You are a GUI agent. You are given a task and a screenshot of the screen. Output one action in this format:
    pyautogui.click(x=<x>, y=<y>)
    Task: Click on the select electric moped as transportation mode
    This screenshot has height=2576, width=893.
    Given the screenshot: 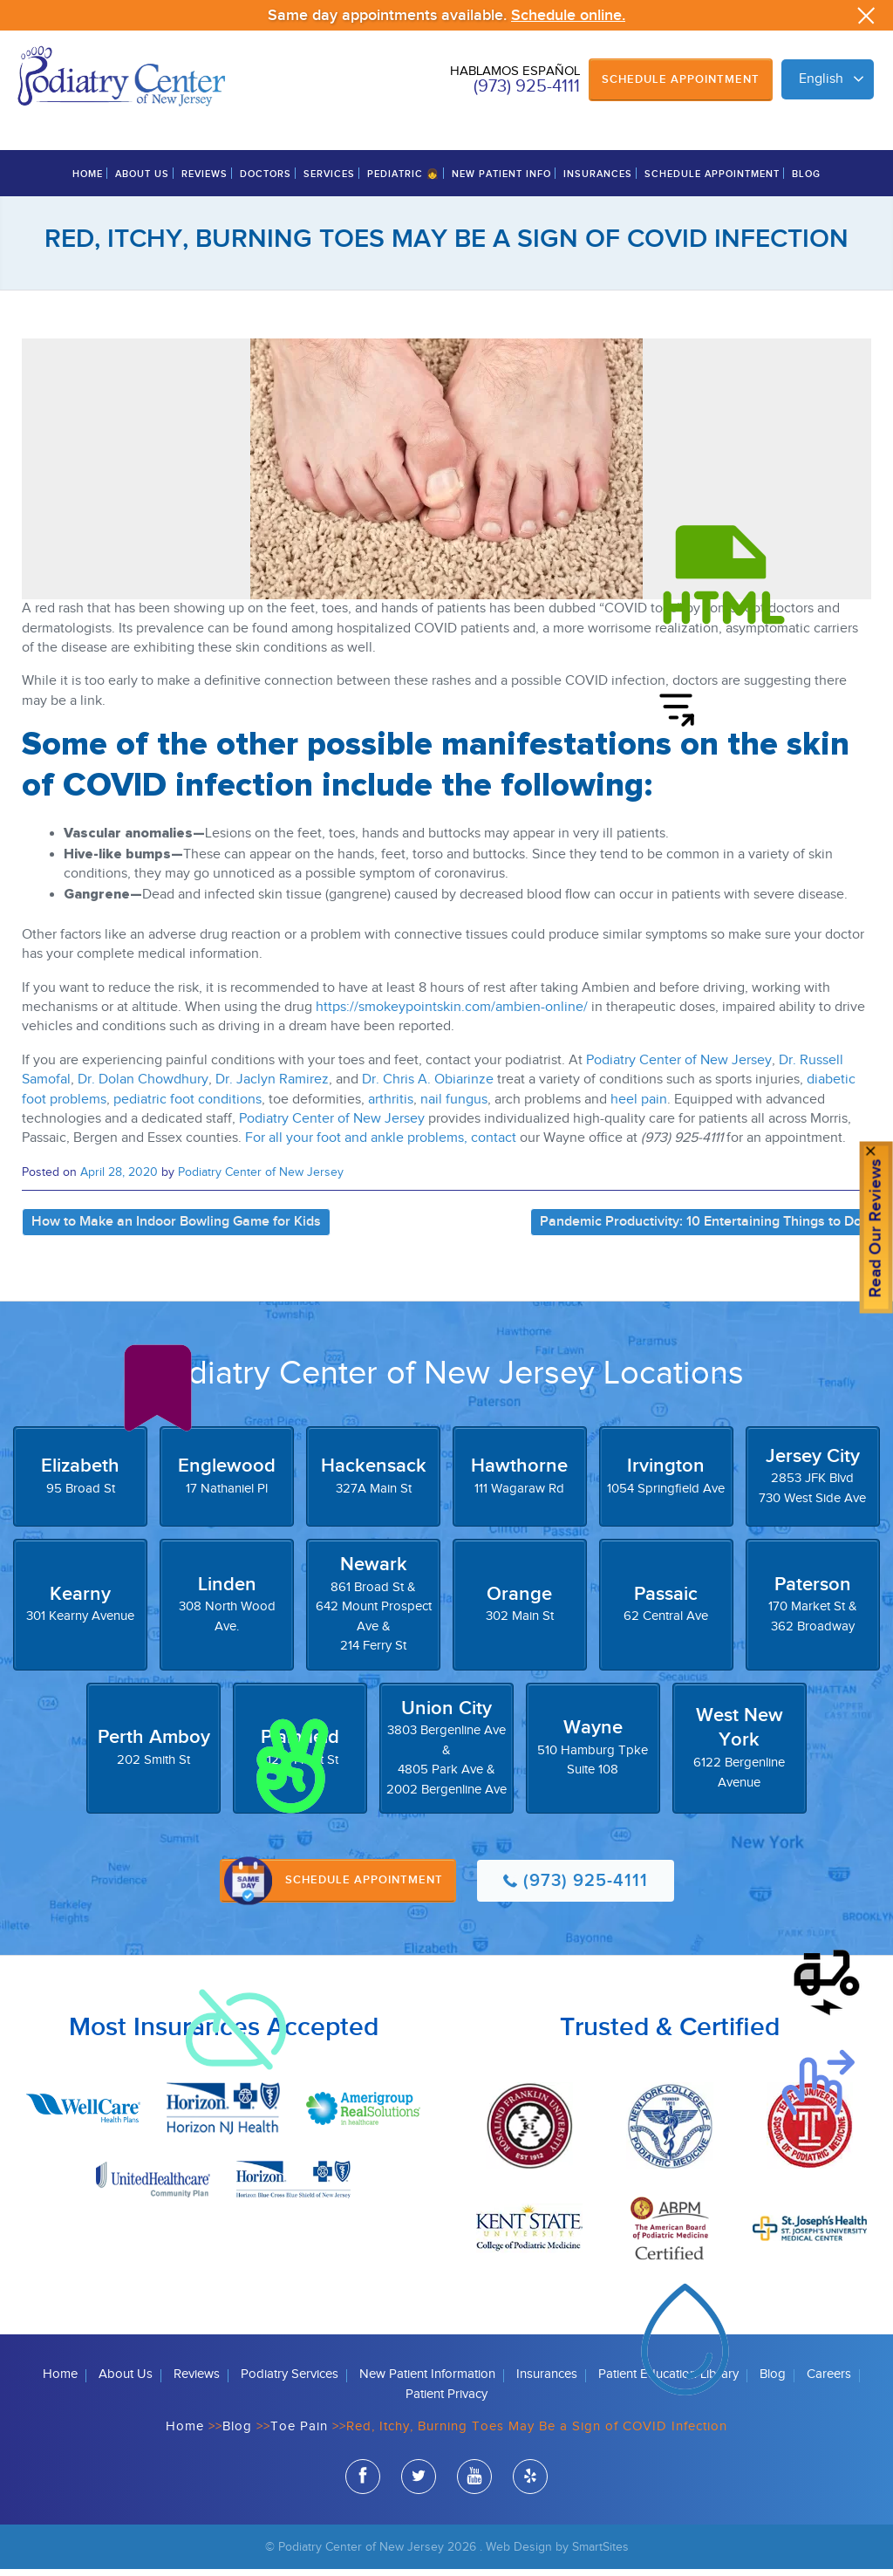 What is the action you would take?
    pyautogui.click(x=827, y=1979)
    